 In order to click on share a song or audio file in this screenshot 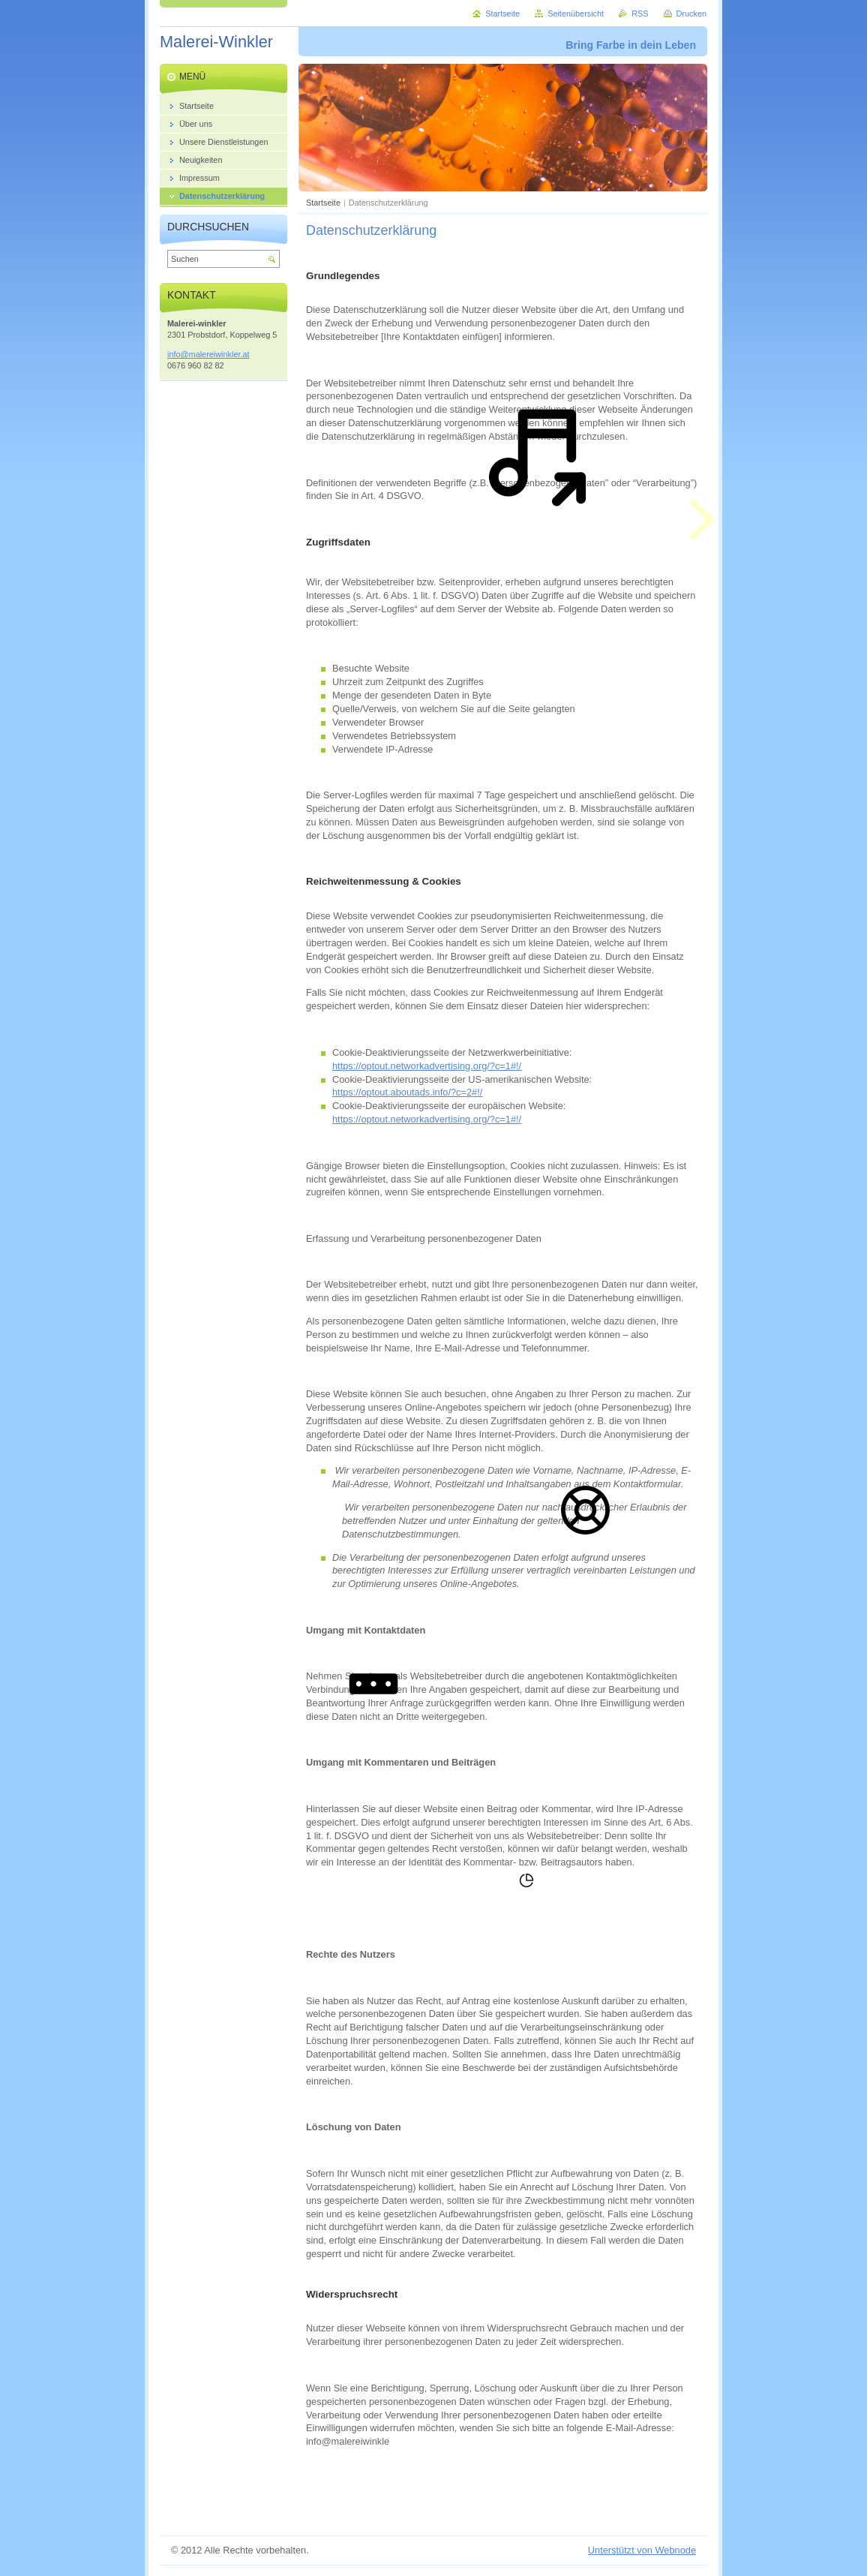, I will do `click(537, 452)`.